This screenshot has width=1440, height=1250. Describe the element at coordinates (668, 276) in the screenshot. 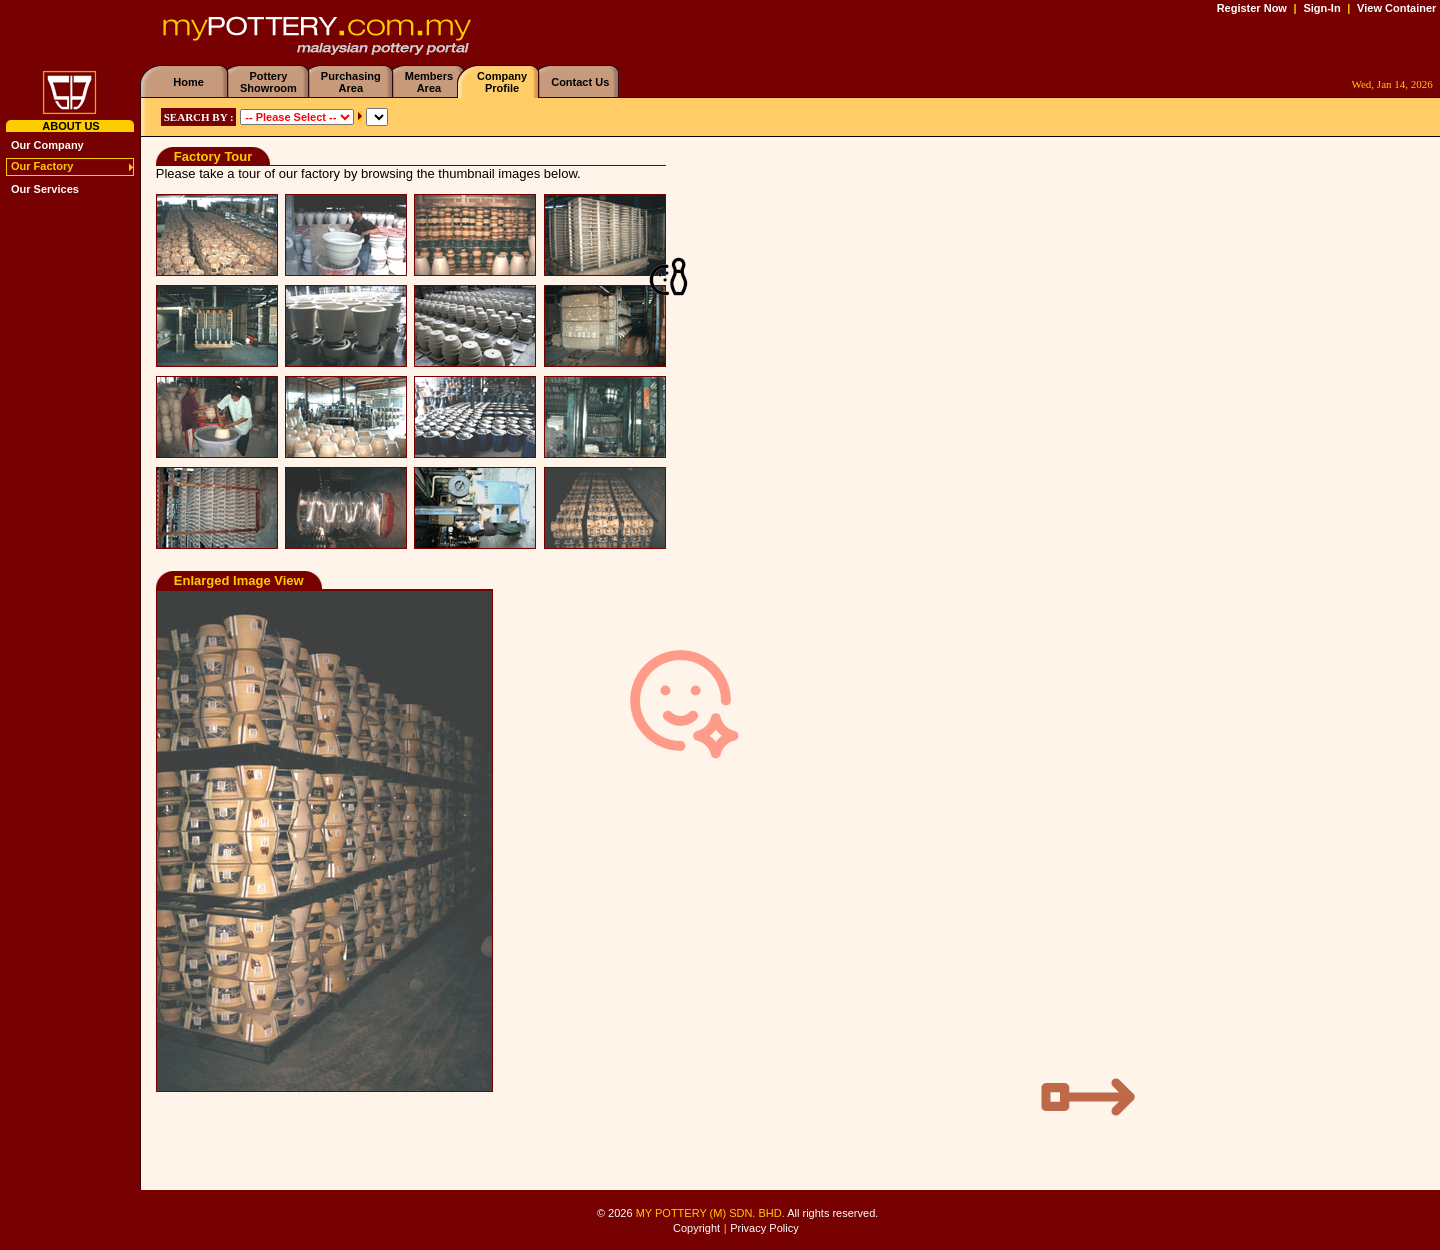

I see `browse bowling alleys nearby` at that location.